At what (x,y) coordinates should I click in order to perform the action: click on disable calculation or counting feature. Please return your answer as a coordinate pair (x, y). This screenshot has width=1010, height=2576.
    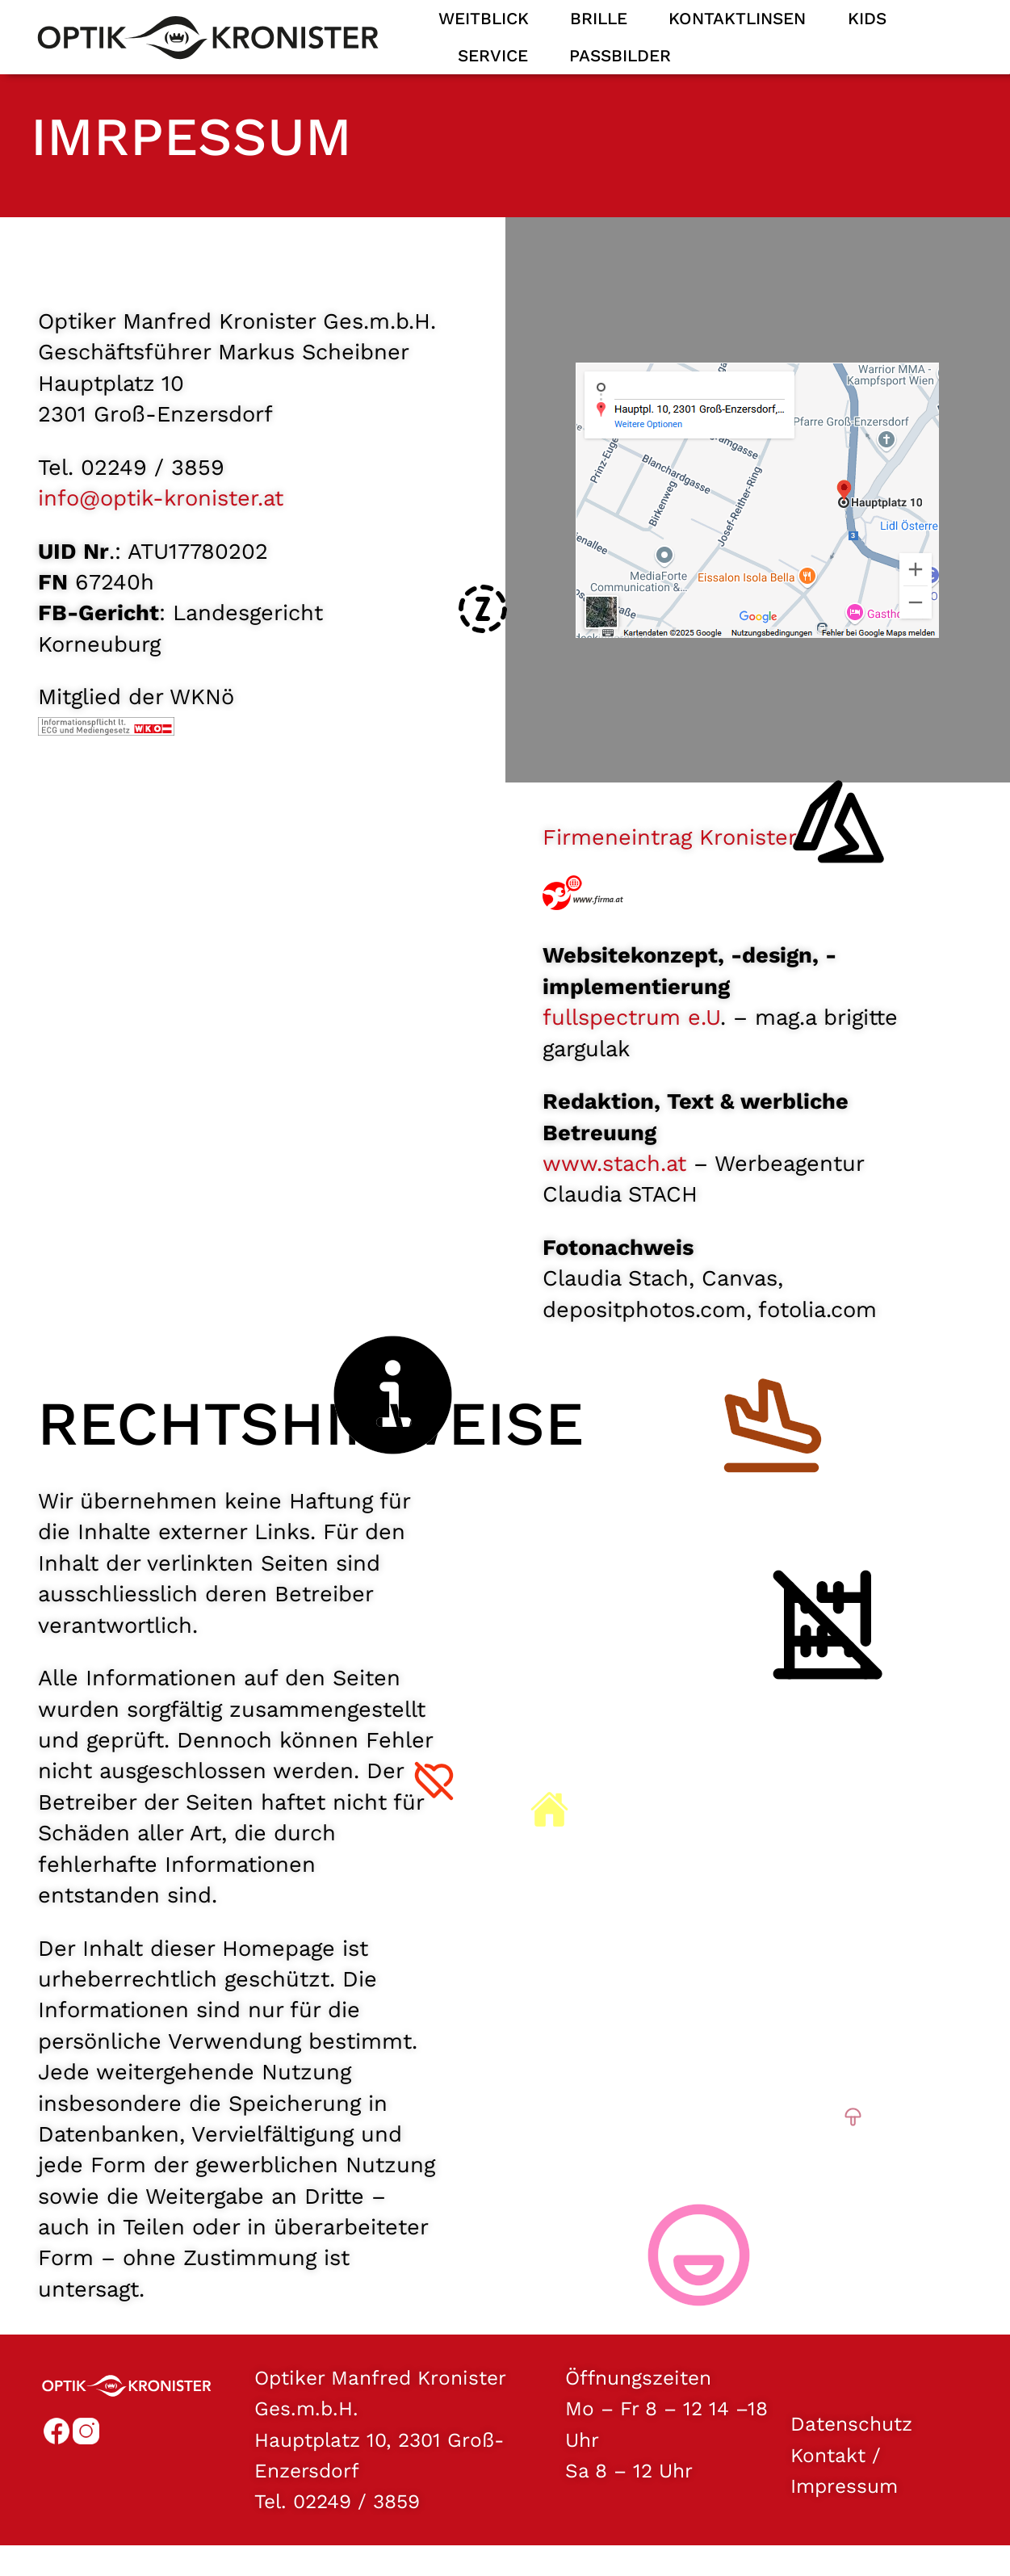
    Looking at the image, I should click on (828, 1625).